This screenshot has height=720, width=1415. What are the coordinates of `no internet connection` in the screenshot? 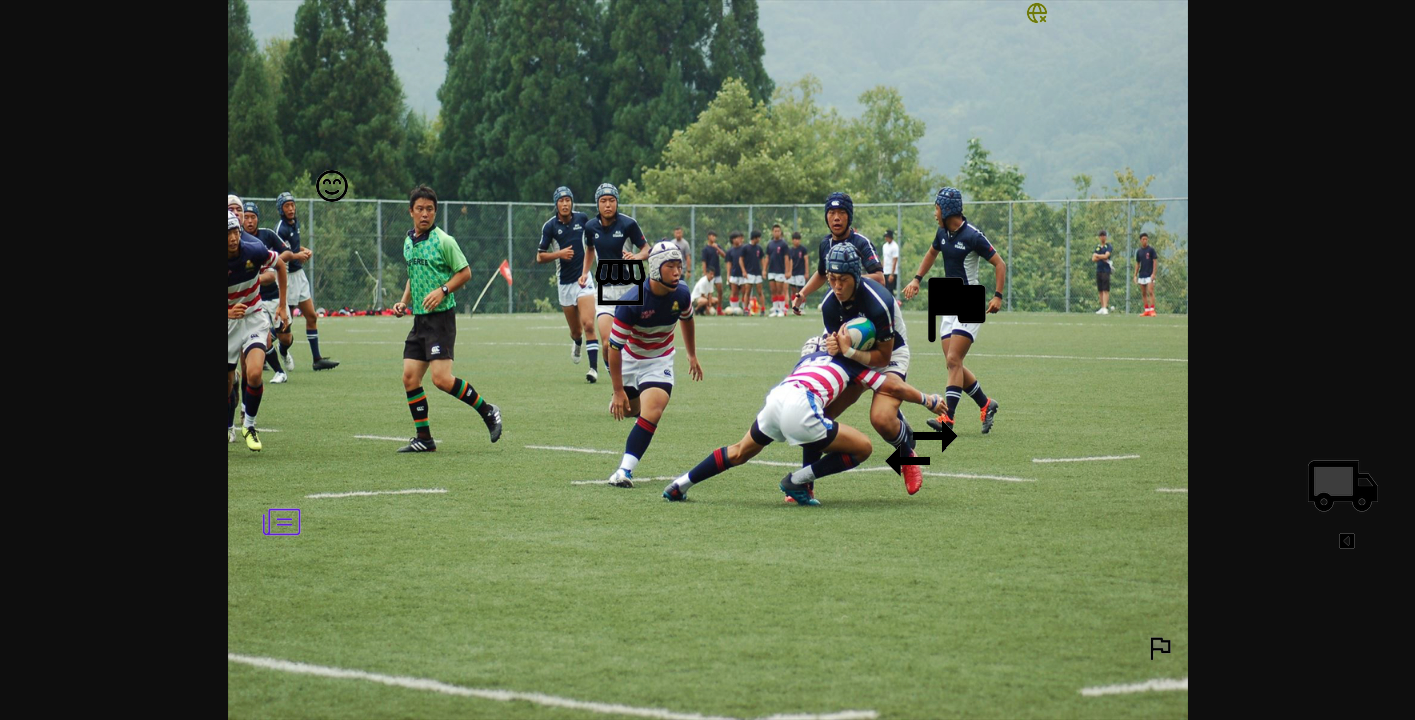 It's located at (1037, 13).